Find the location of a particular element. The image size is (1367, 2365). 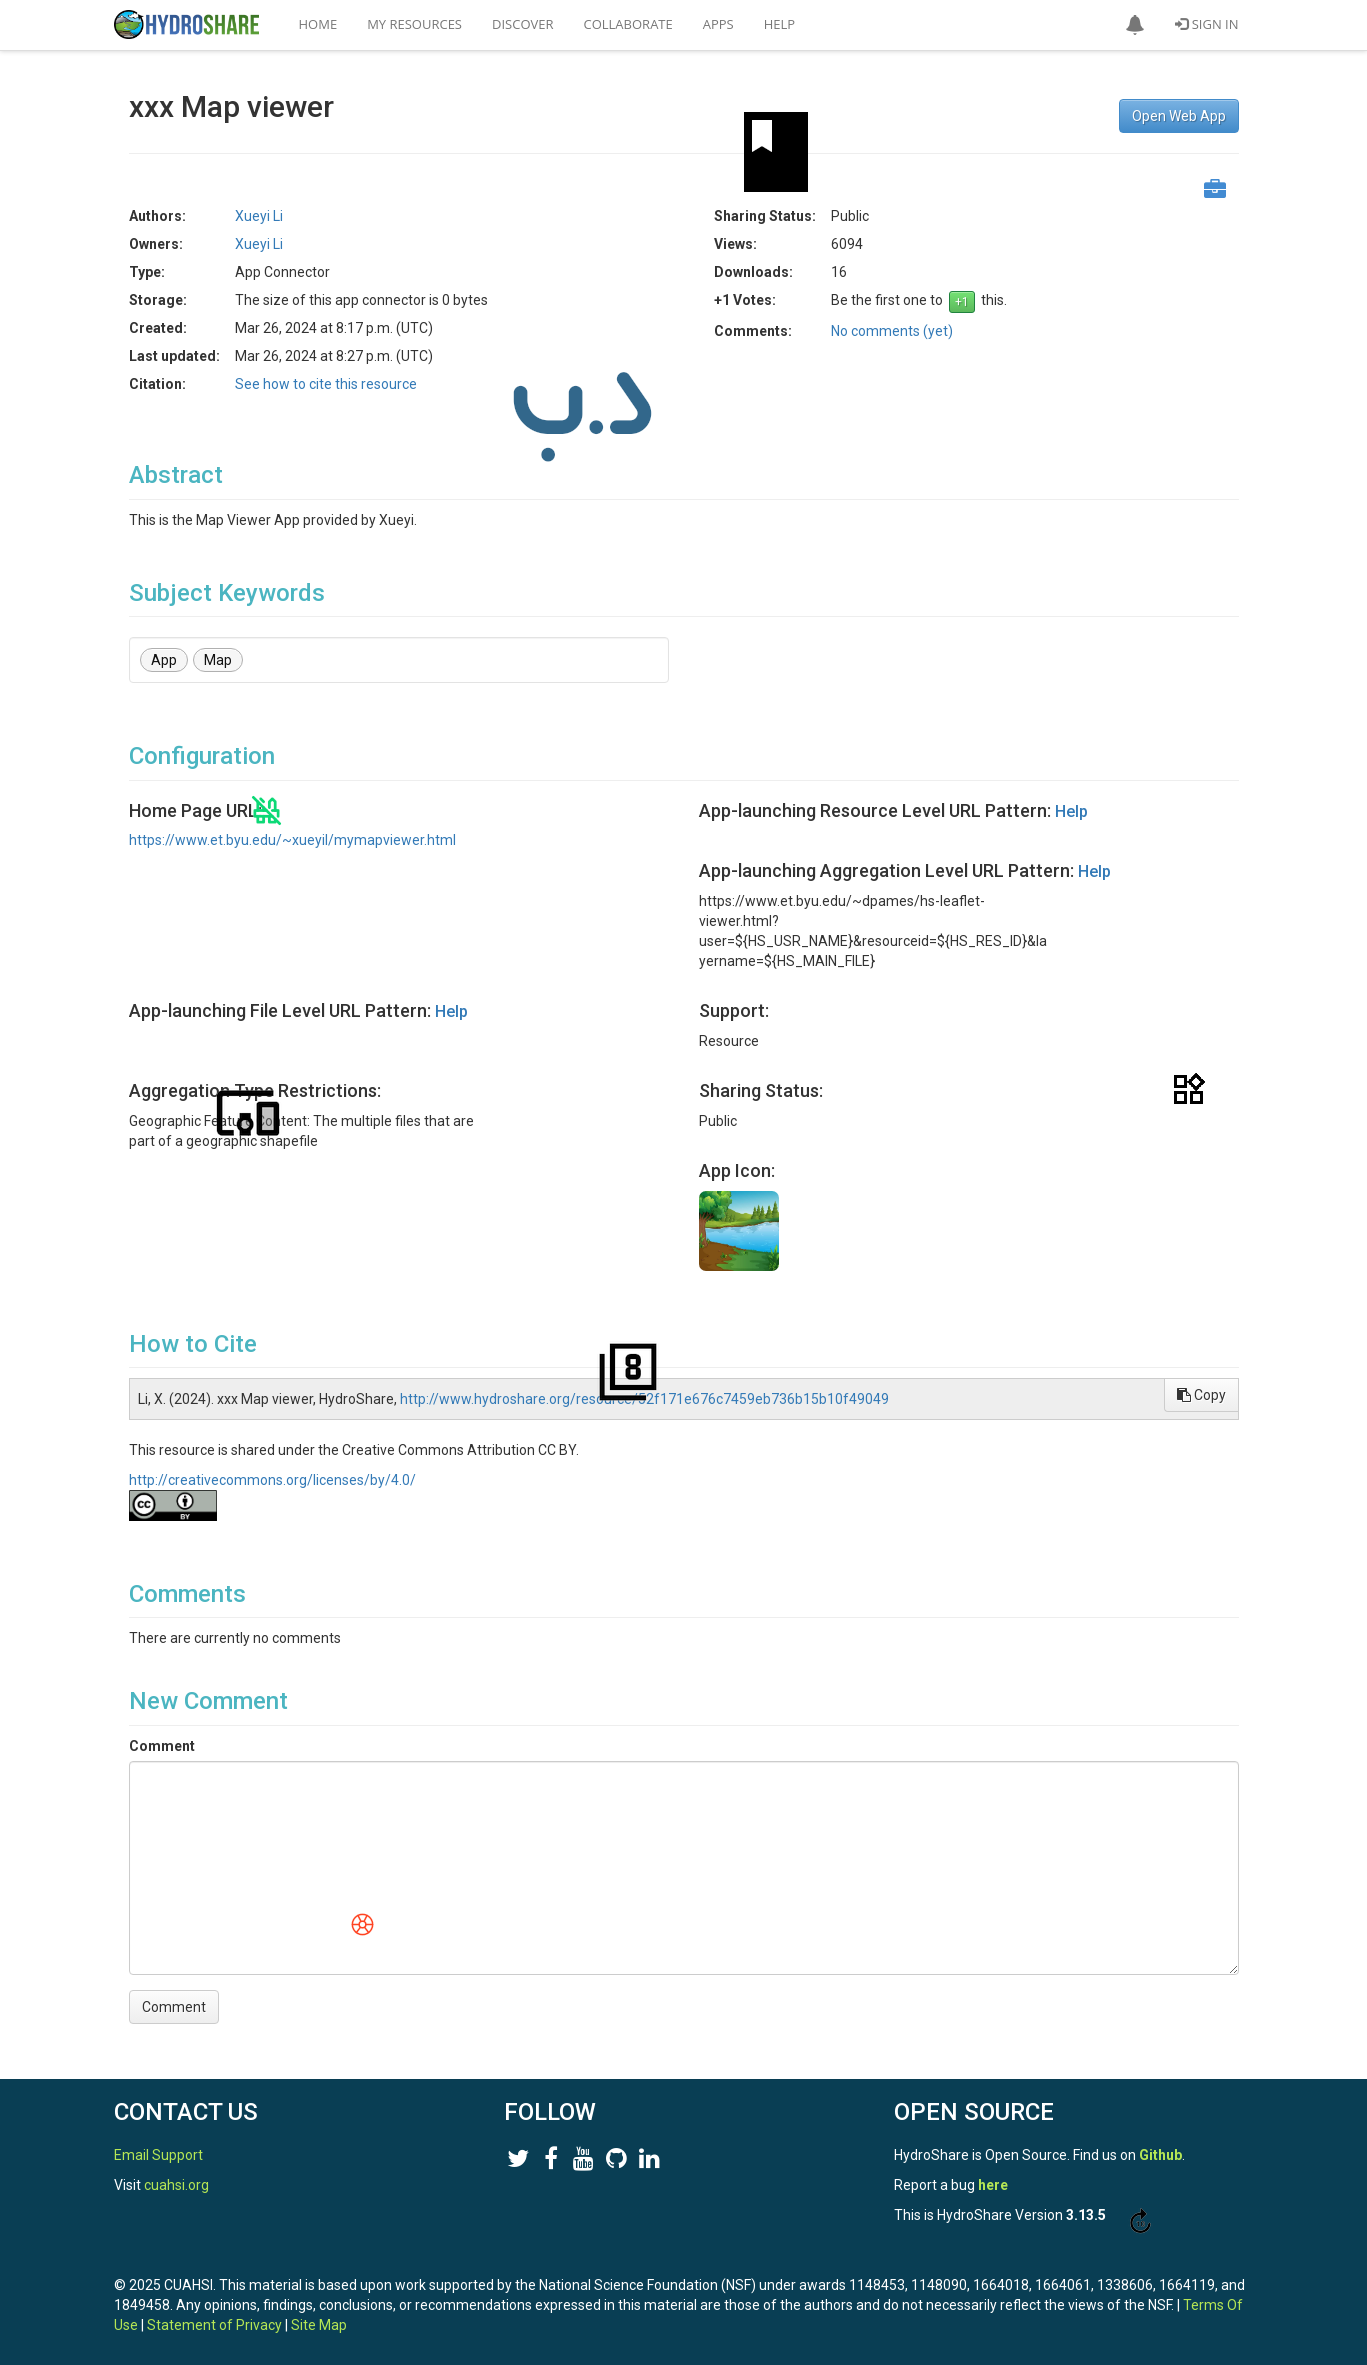

open your library or reading list is located at coordinates (776, 152).